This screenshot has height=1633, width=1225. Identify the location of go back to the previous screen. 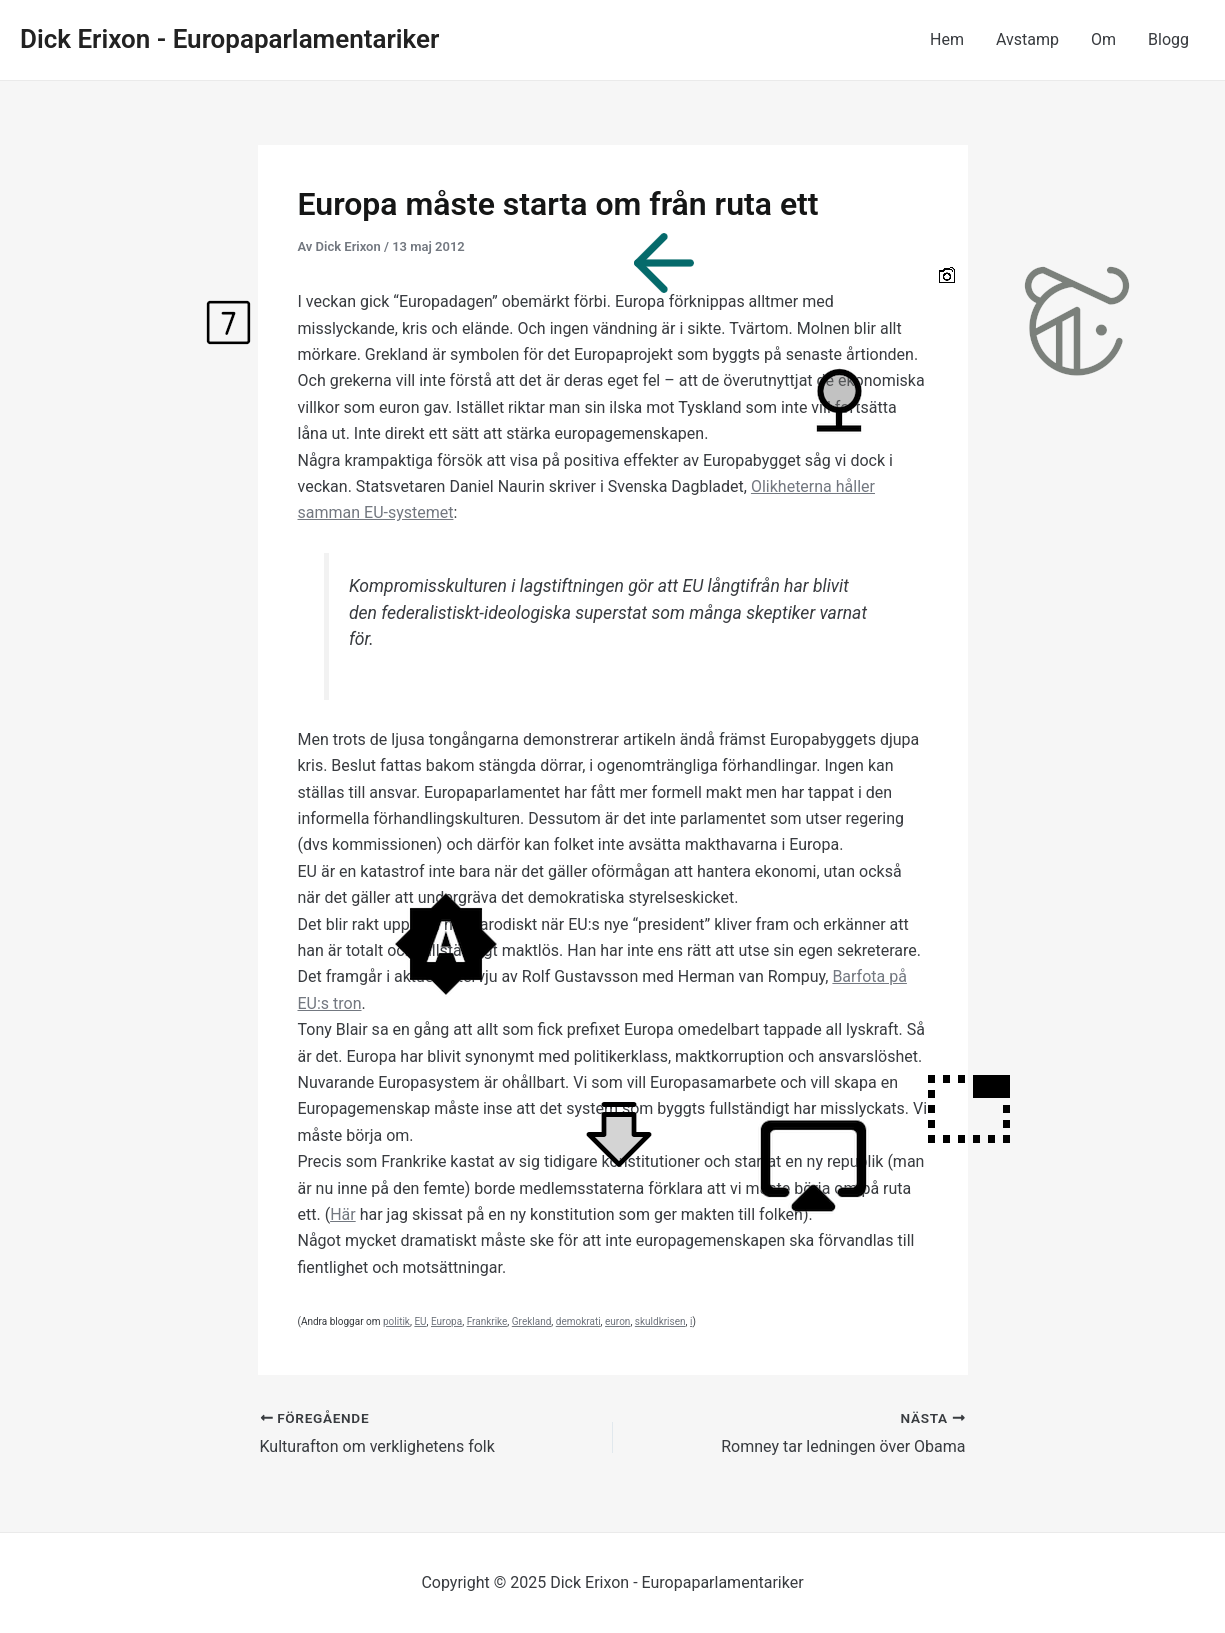
(664, 263).